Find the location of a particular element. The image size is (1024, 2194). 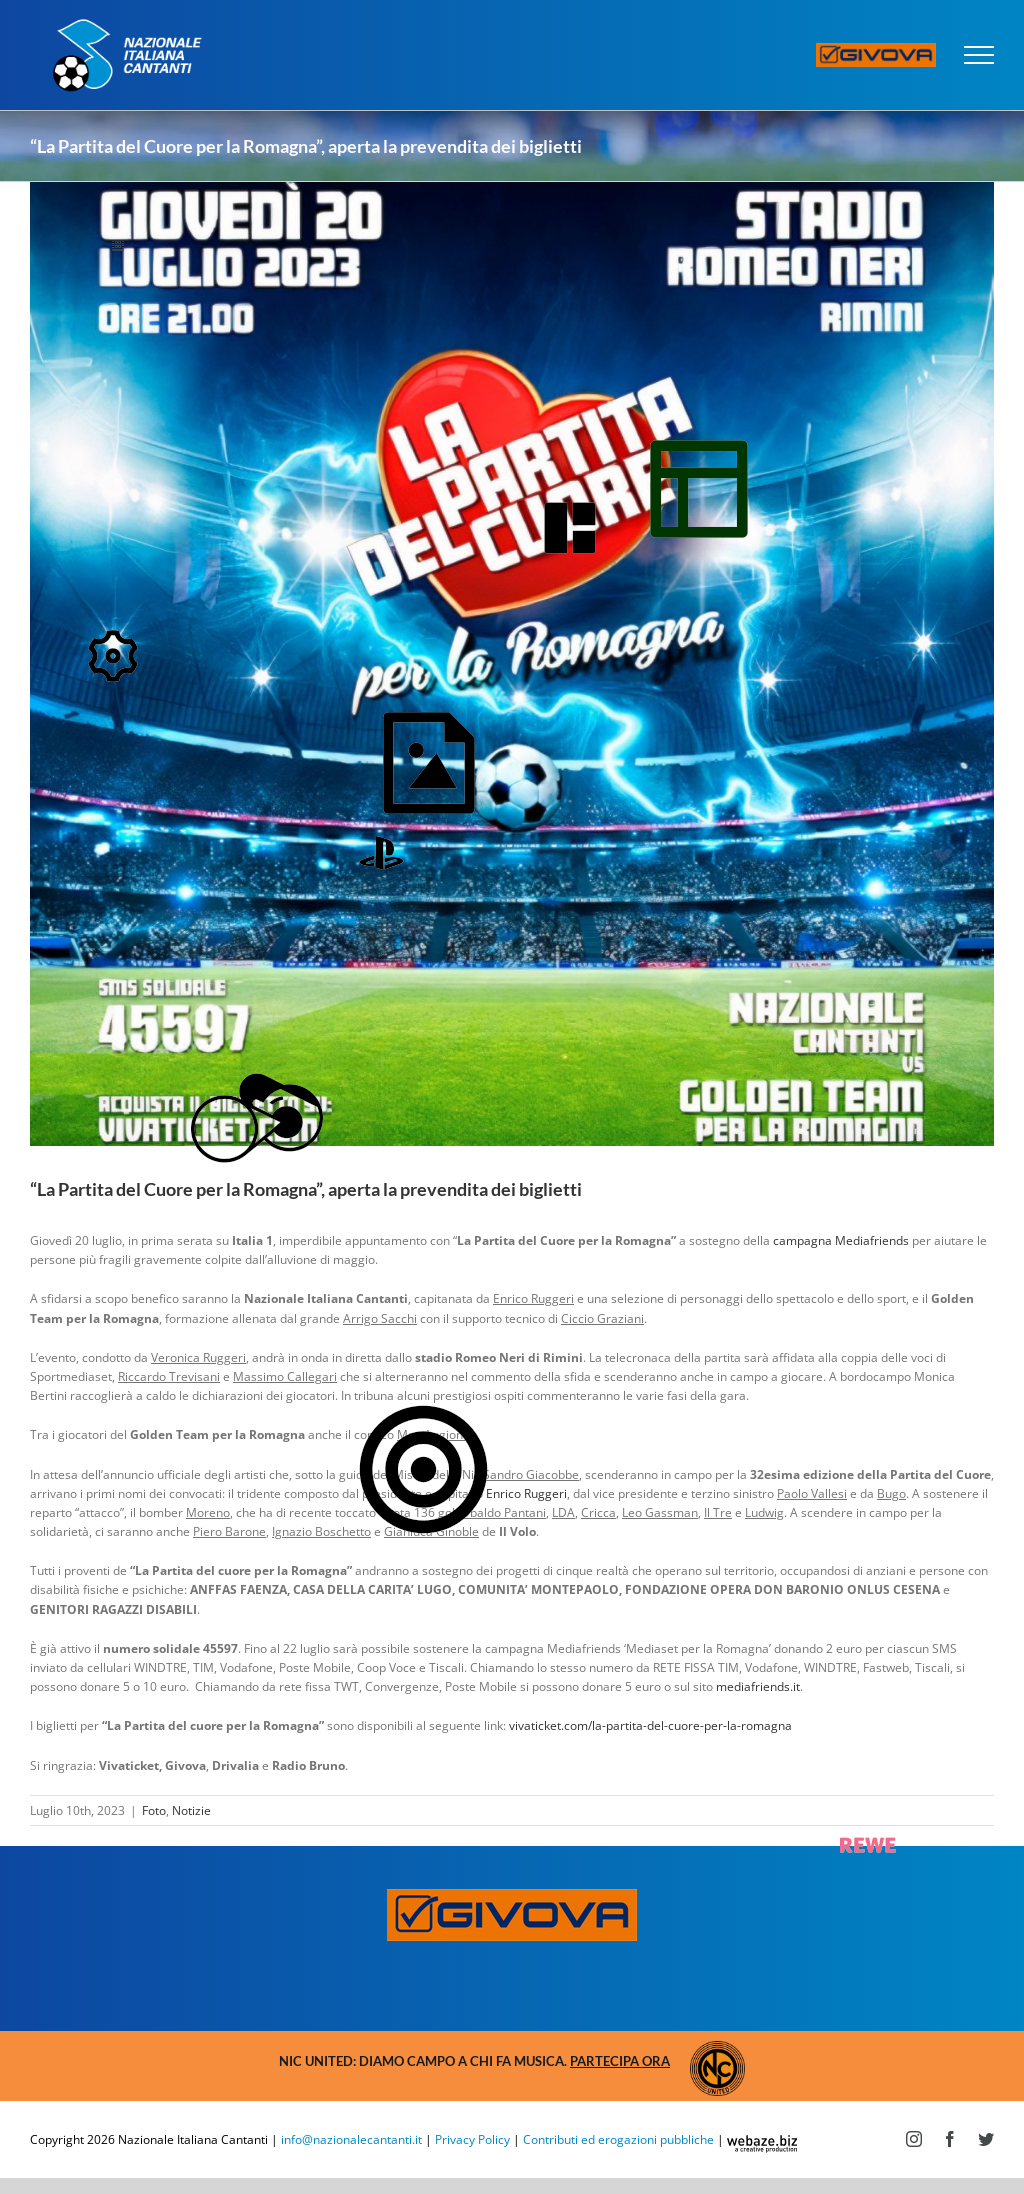

access settings or preferences is located at coordinates (113, 656).